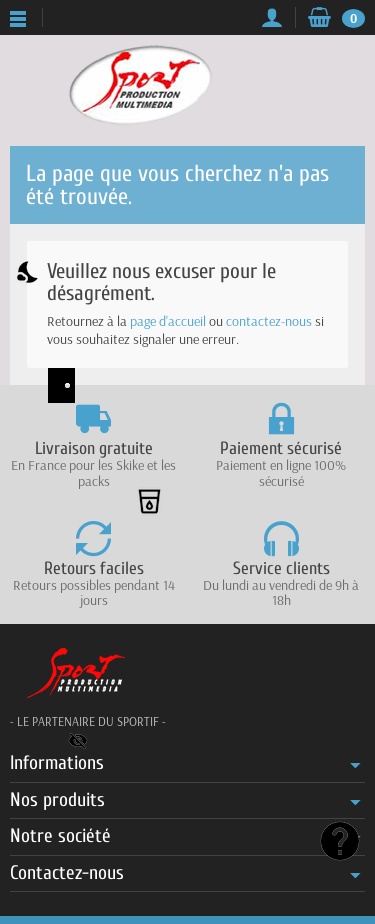  I want to click on view door sensor status, so click(61, 385).